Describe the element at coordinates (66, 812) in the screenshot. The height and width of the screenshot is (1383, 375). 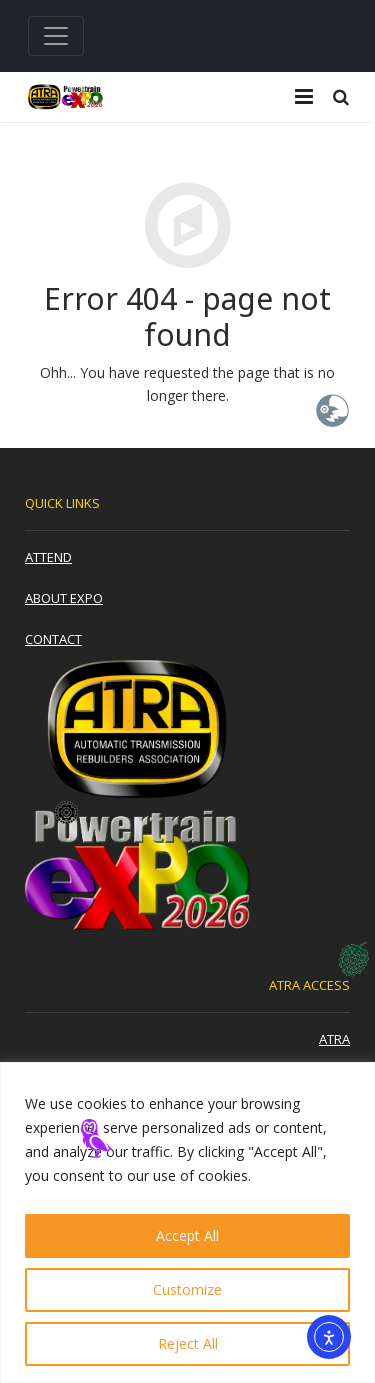
I see `access game settings or configuration menu` at that location.